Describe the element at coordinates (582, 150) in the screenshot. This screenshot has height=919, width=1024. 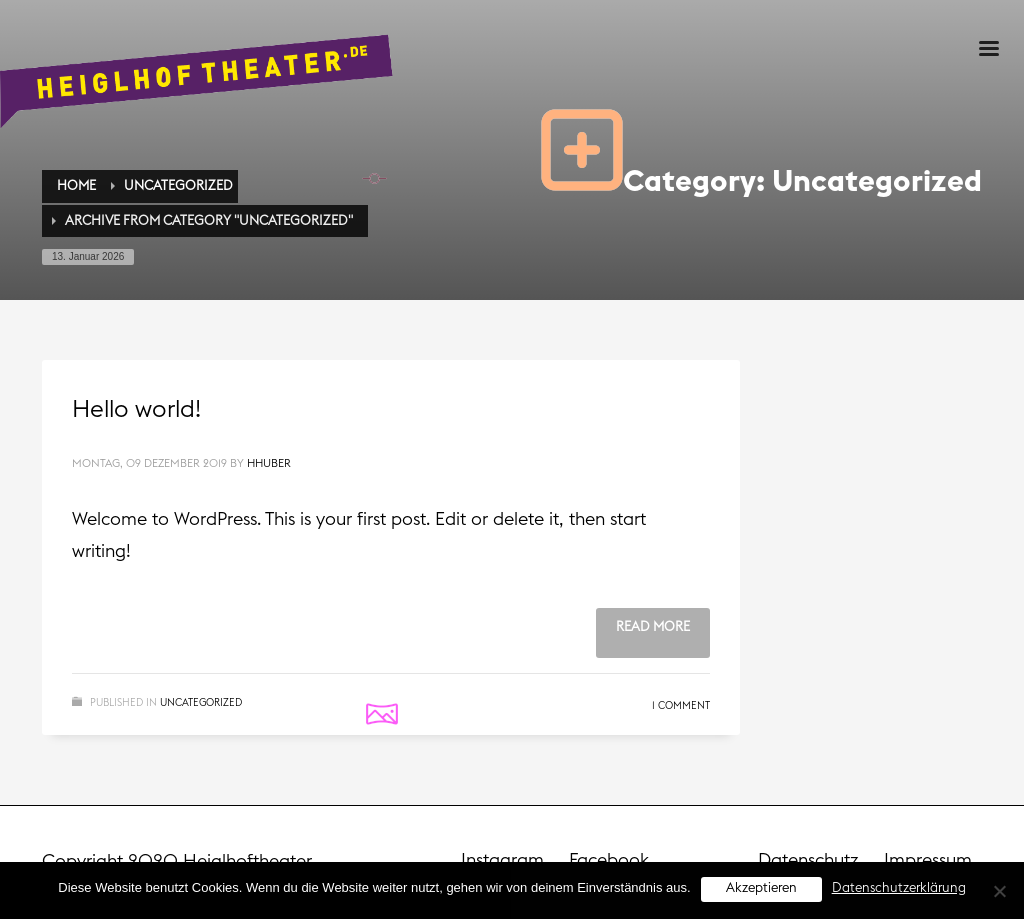
I see `add a new item or entry` at that location.